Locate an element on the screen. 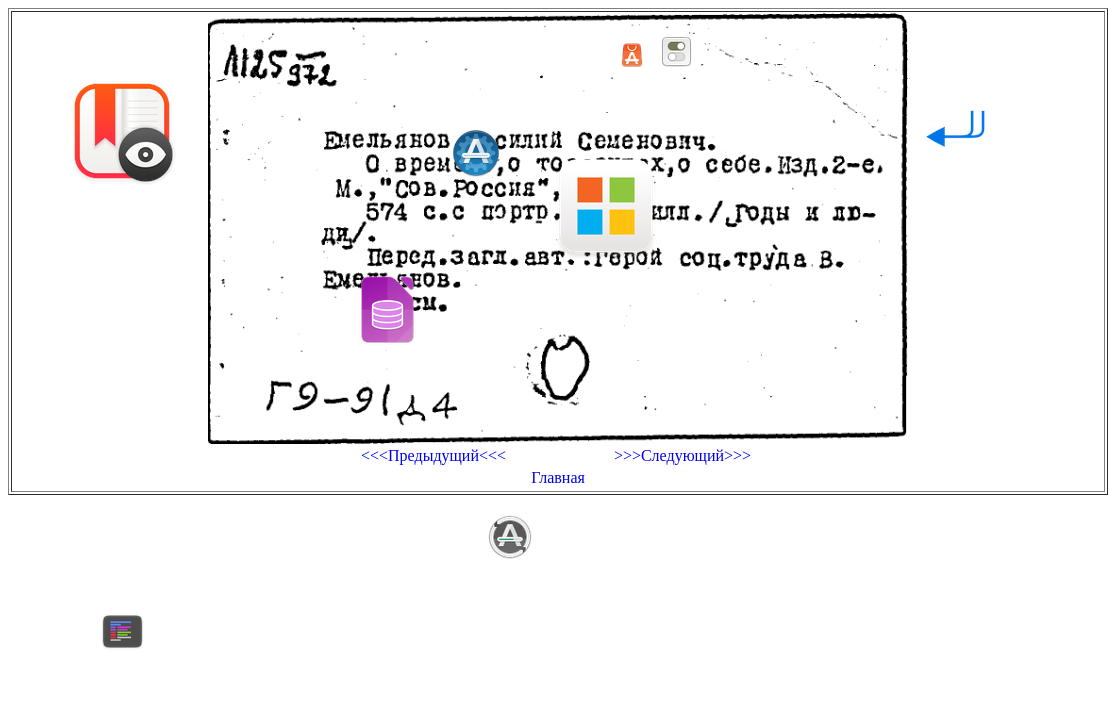 Image resolution: width=1108 pixels, height=720 pixels. open system settings or preferences is located at coordinates (676, 51).